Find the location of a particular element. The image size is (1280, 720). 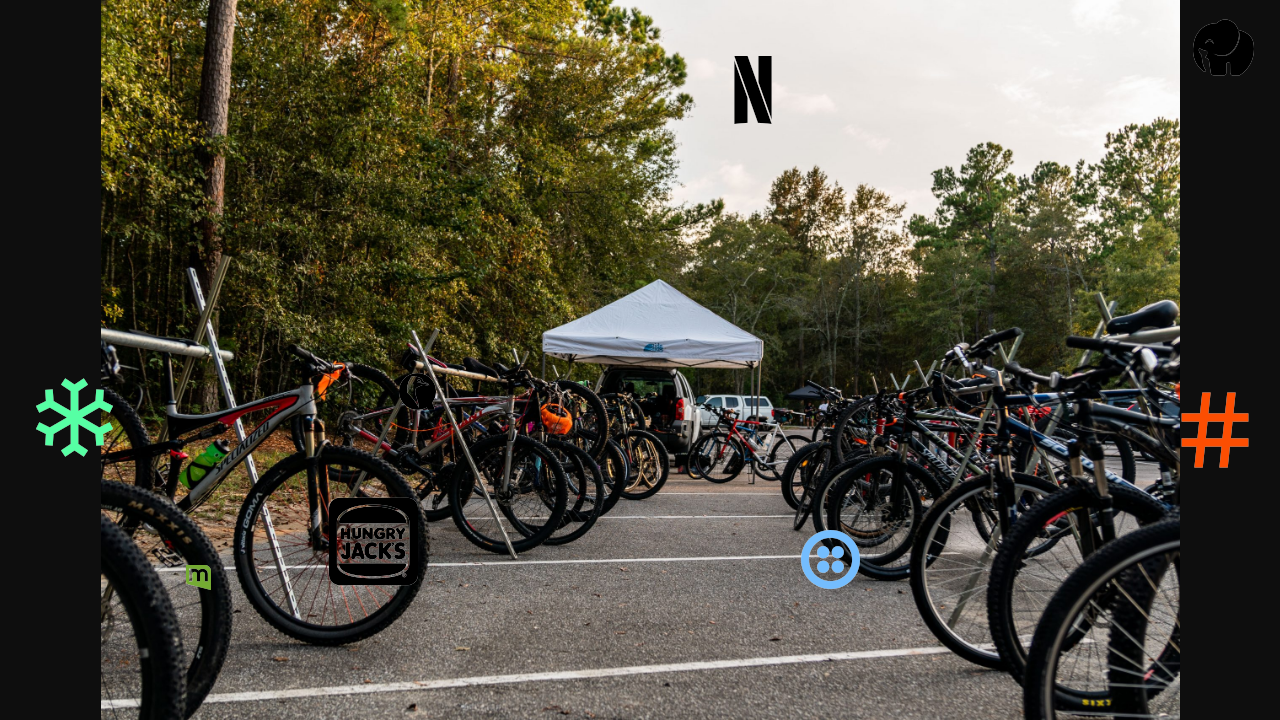

add a hashtag or tag to content is located at coordinates (1215, 430).